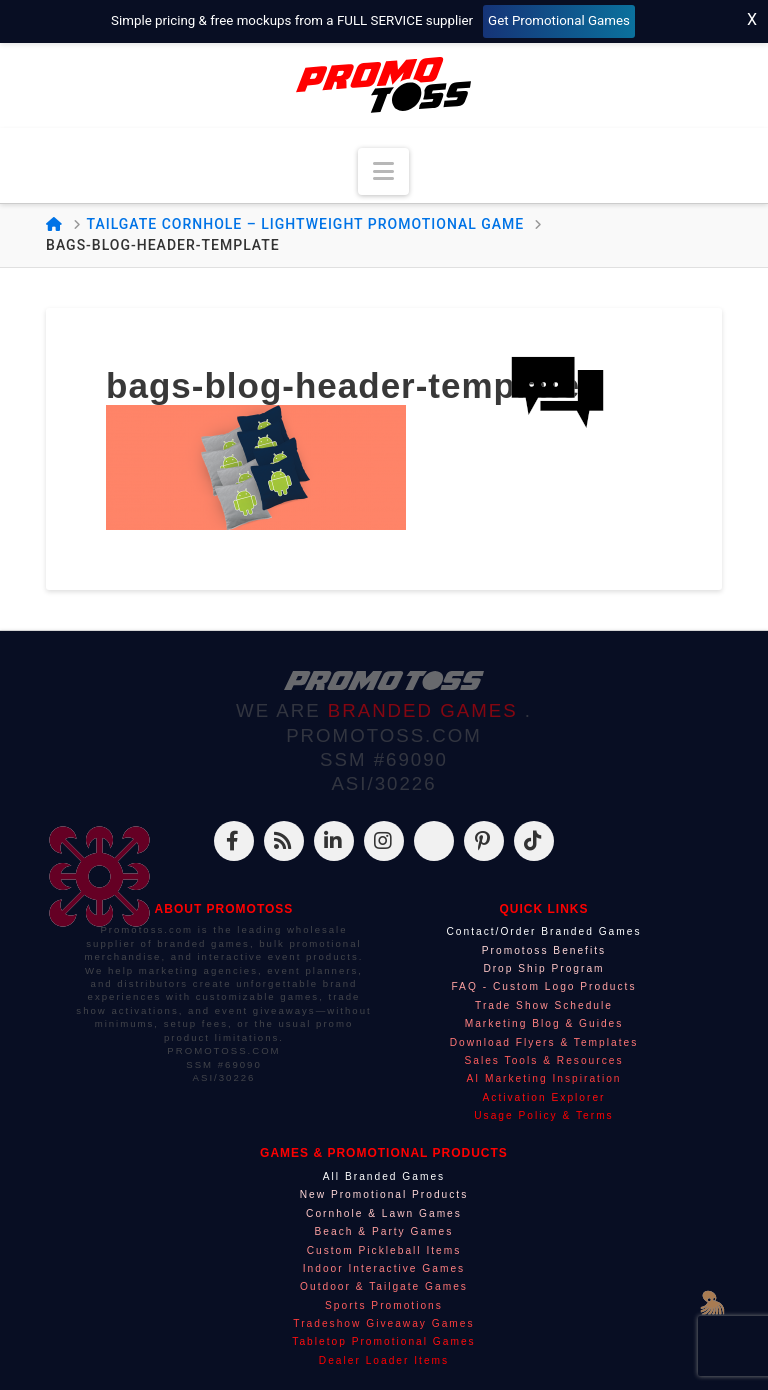 The image size is (768, 1390). Describe the element at coordinates (712, 1302) in the screenshot. I see `squid or octopus creature icon for a game` at that location.